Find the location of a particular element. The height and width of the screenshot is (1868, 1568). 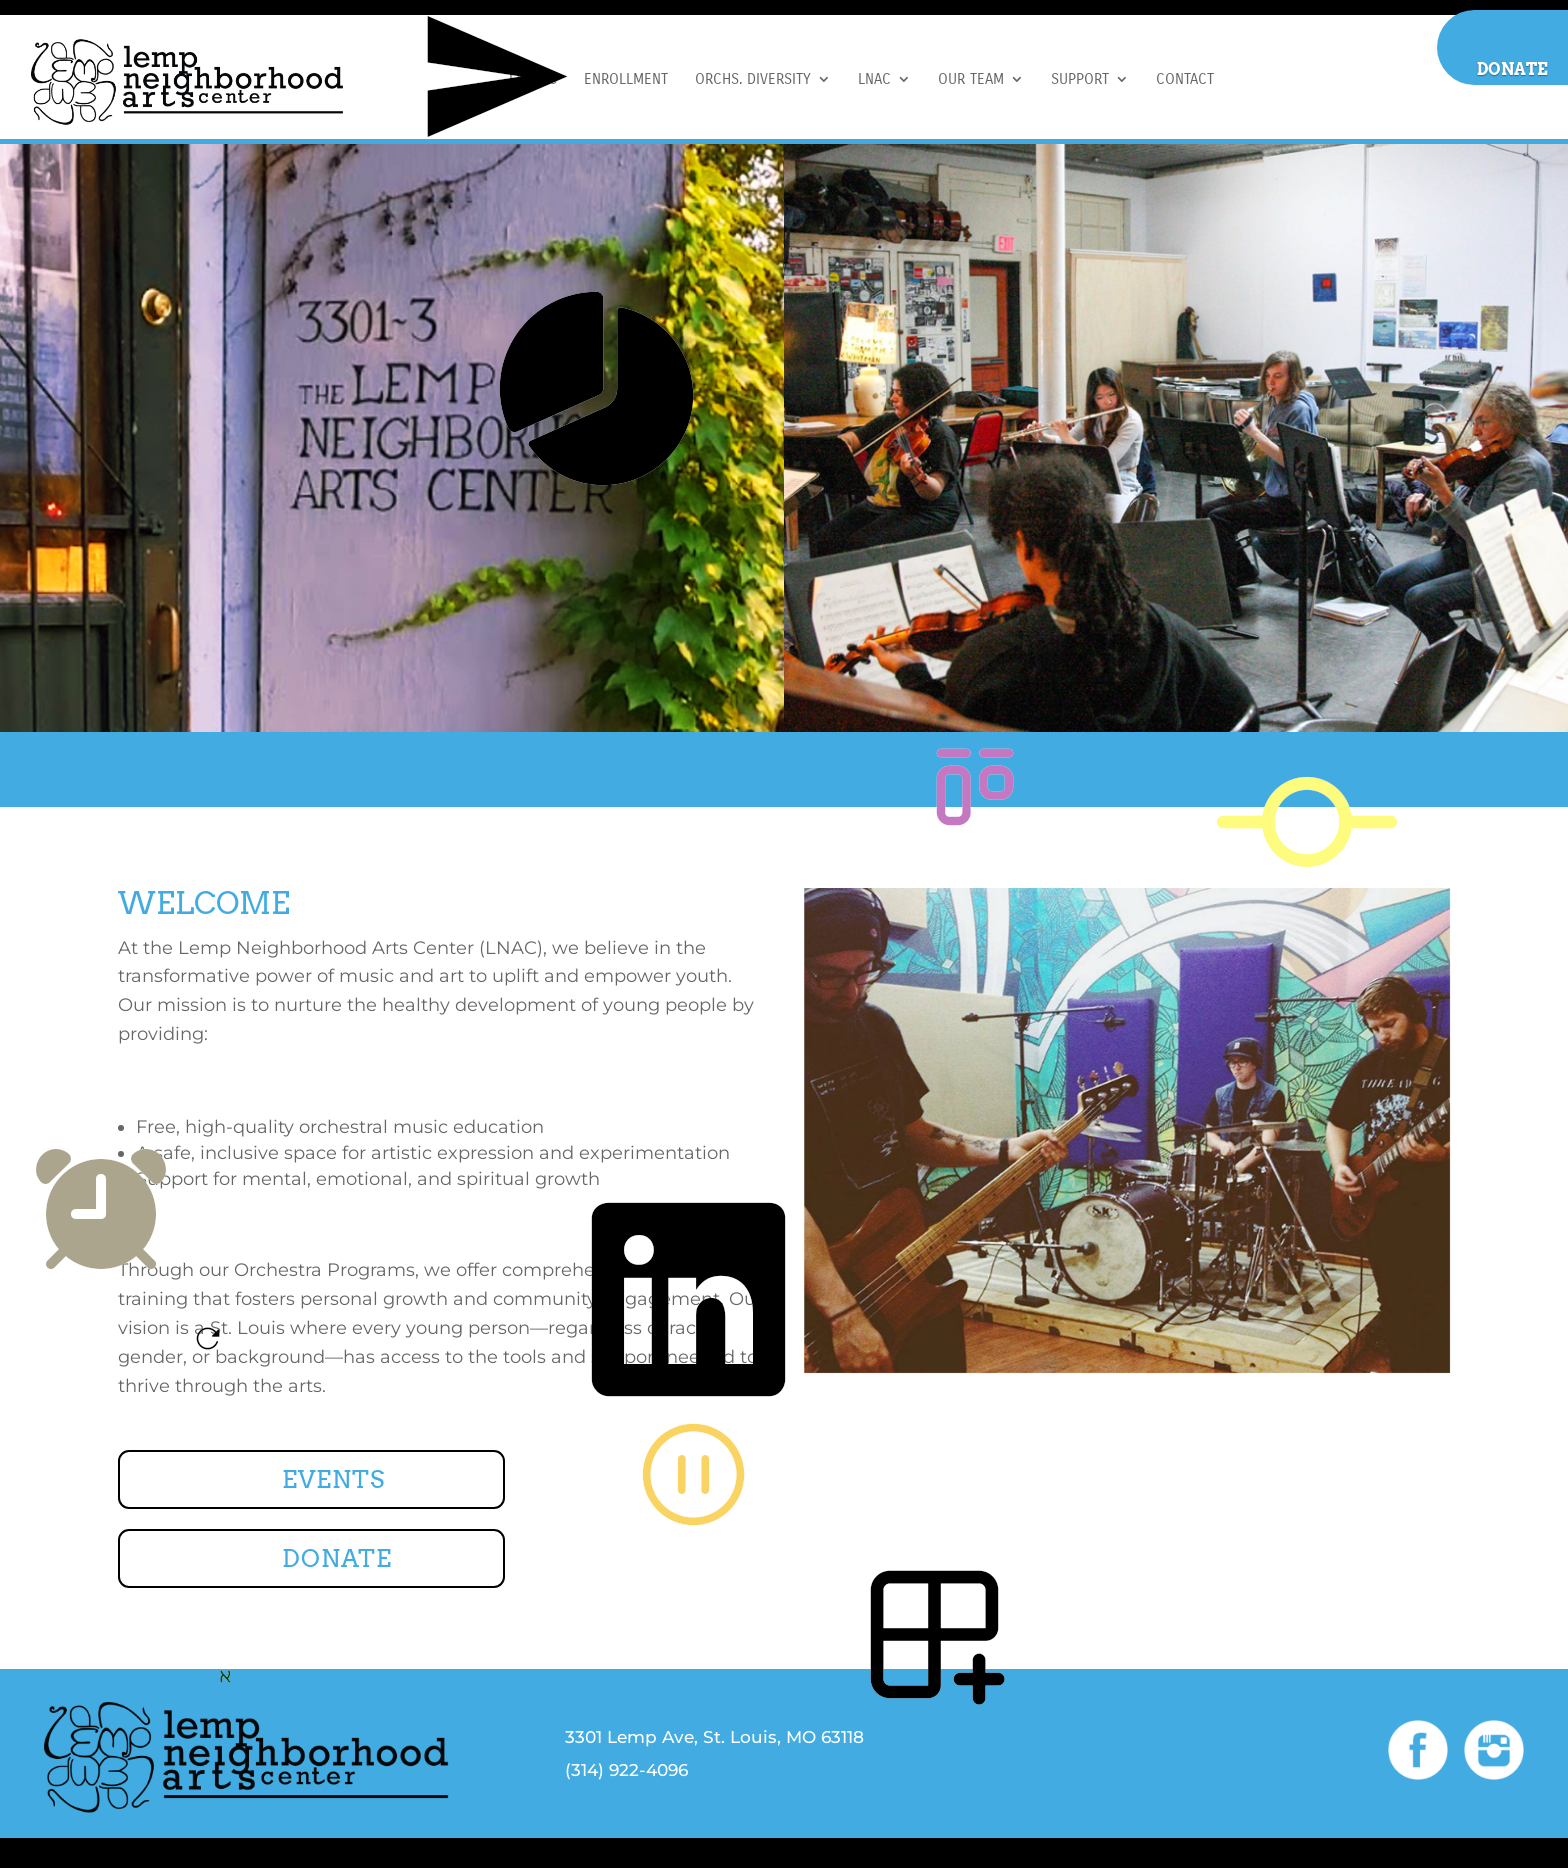

add a new widget or tile to dashboard is located at coordinates (934, 1634).